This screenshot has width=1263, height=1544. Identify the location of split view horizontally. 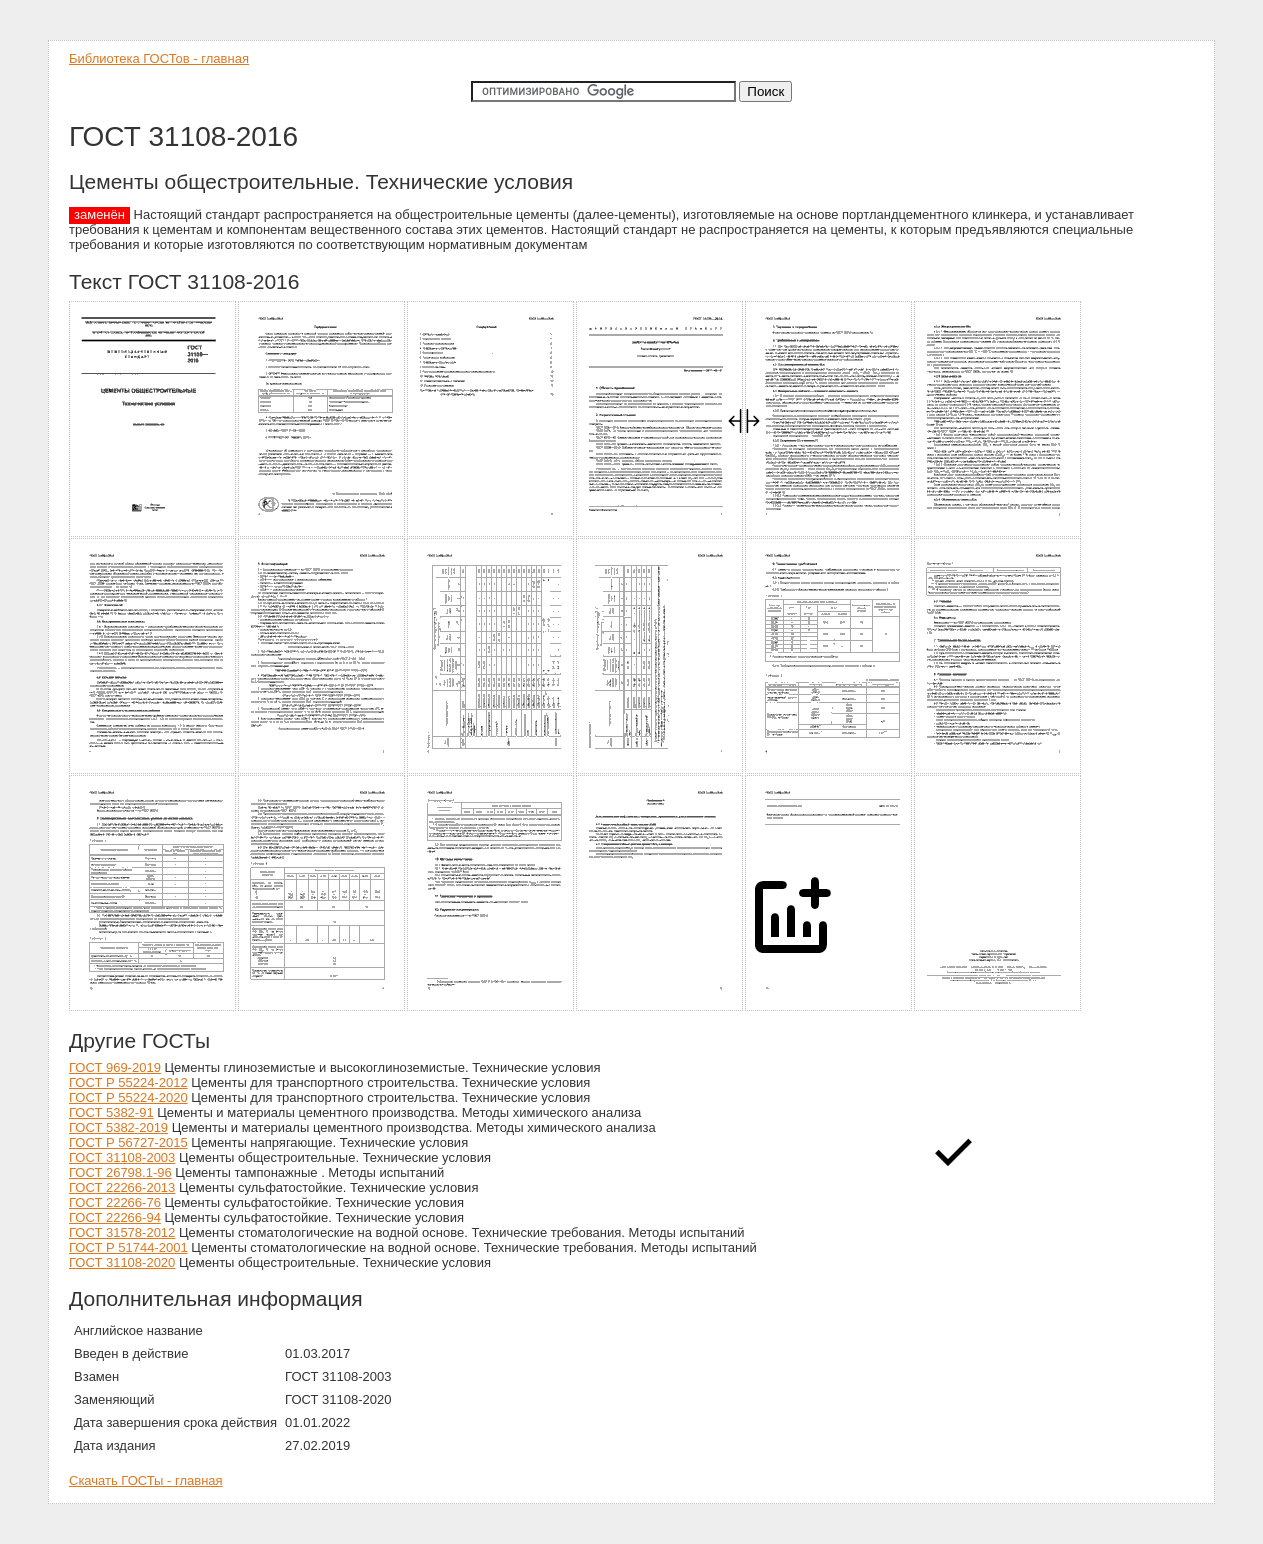
(744, 421).